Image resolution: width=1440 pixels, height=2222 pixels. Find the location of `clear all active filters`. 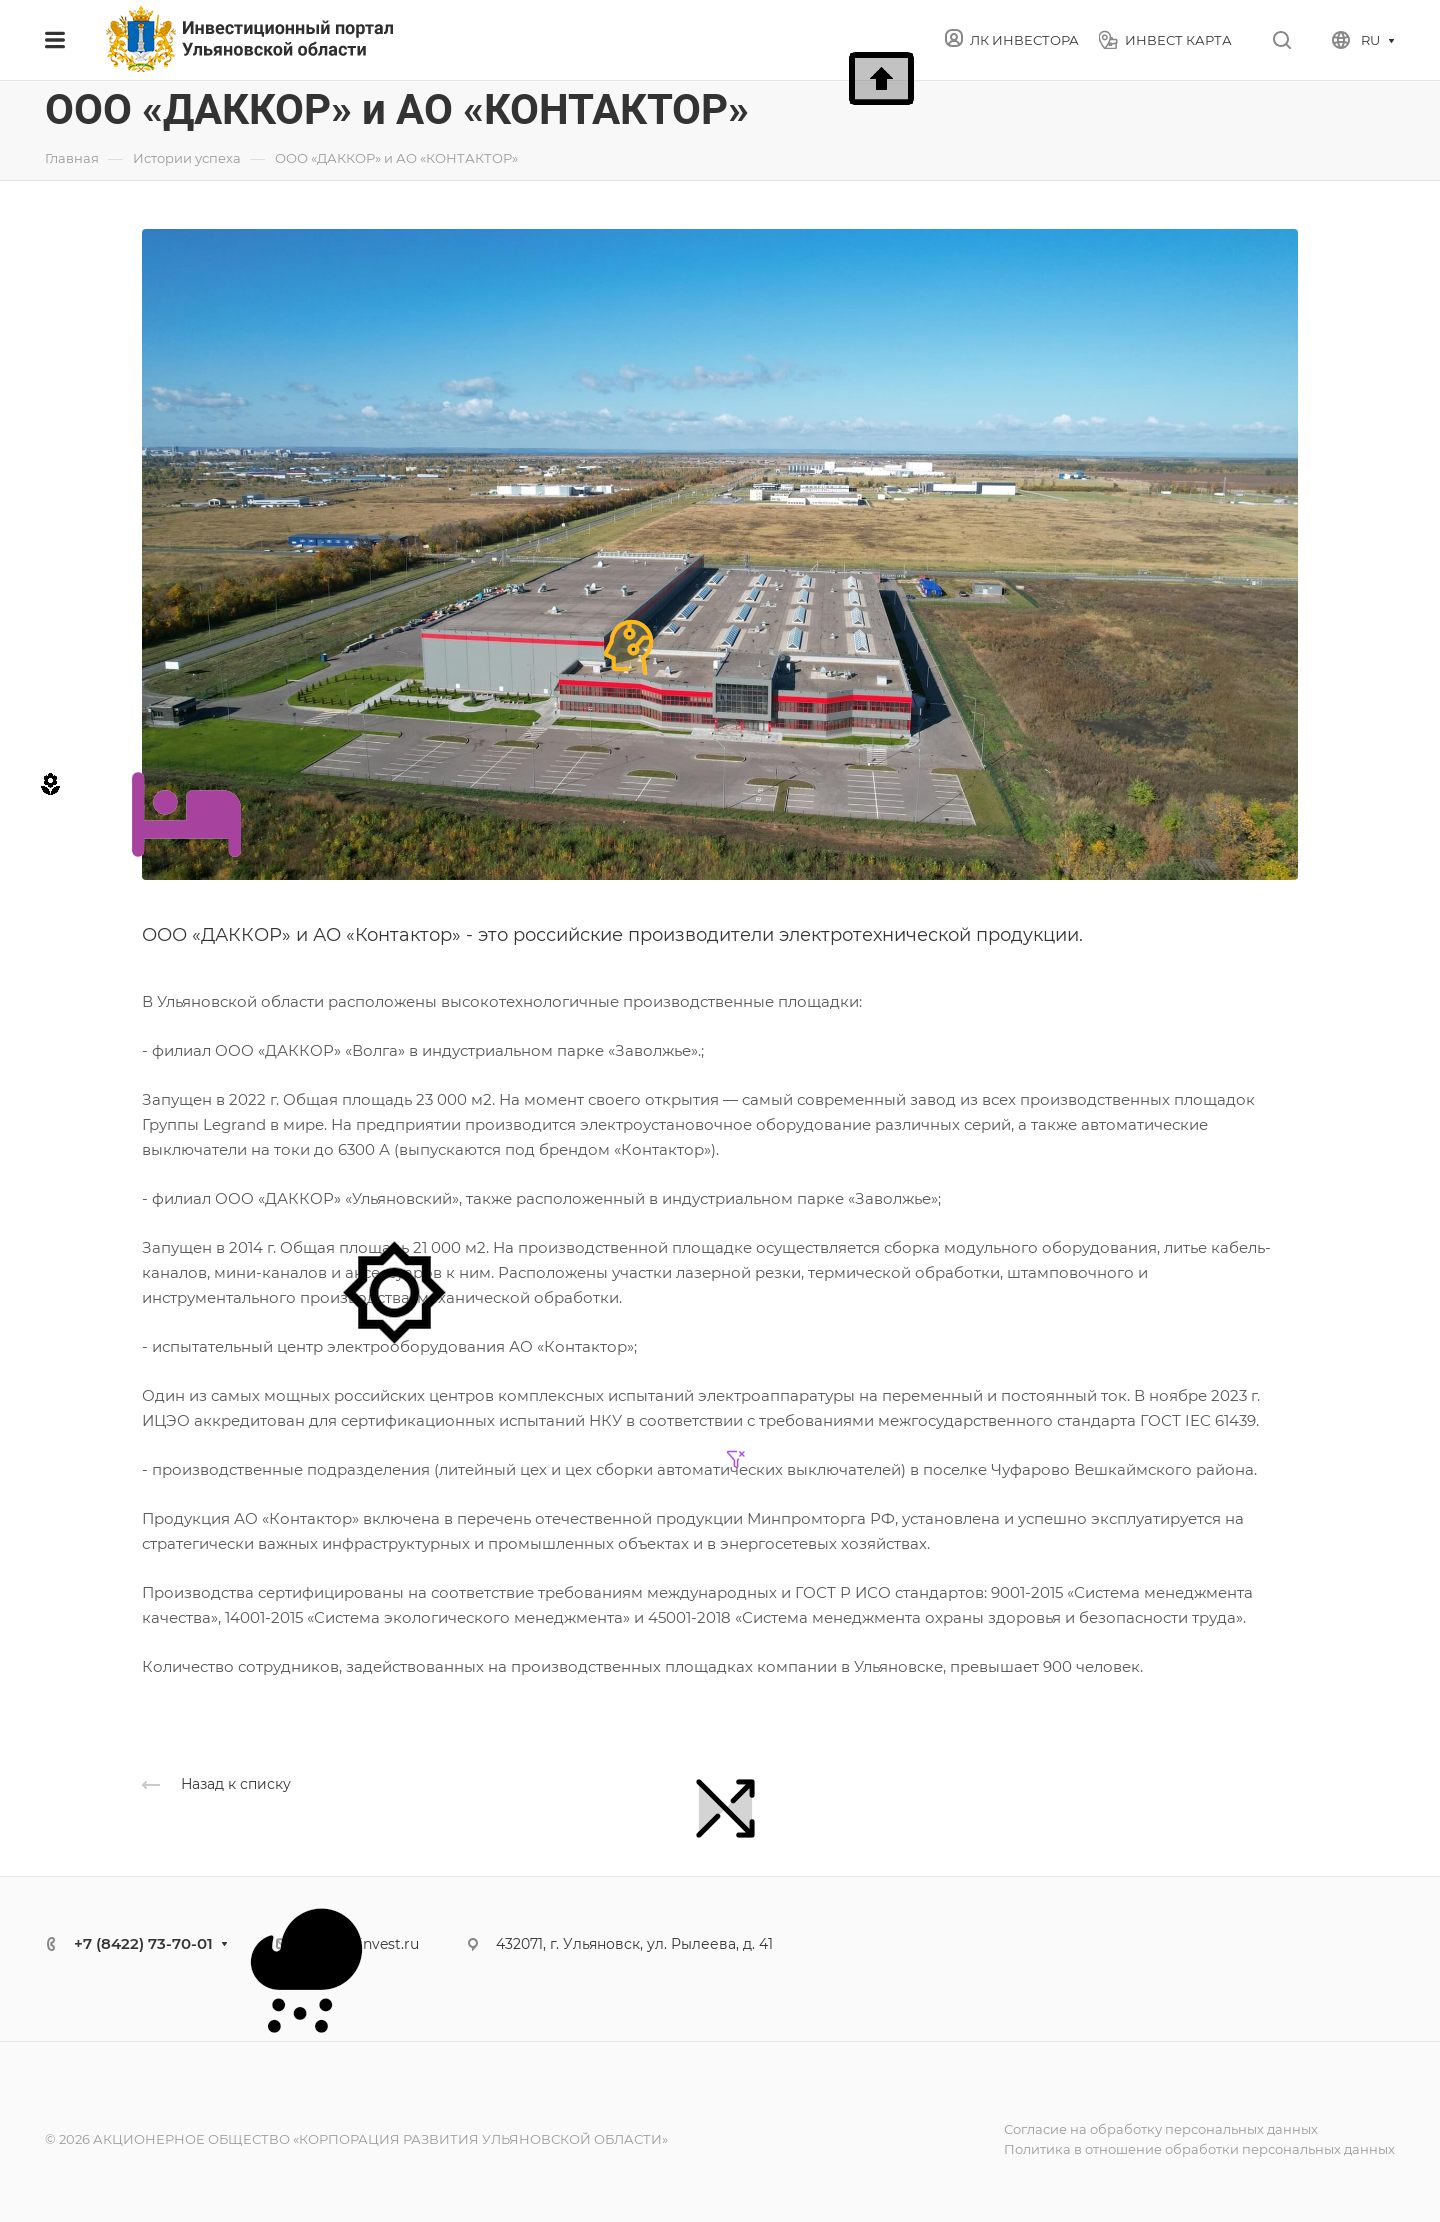

clear all active filters is located at coordinates (736, 1459).